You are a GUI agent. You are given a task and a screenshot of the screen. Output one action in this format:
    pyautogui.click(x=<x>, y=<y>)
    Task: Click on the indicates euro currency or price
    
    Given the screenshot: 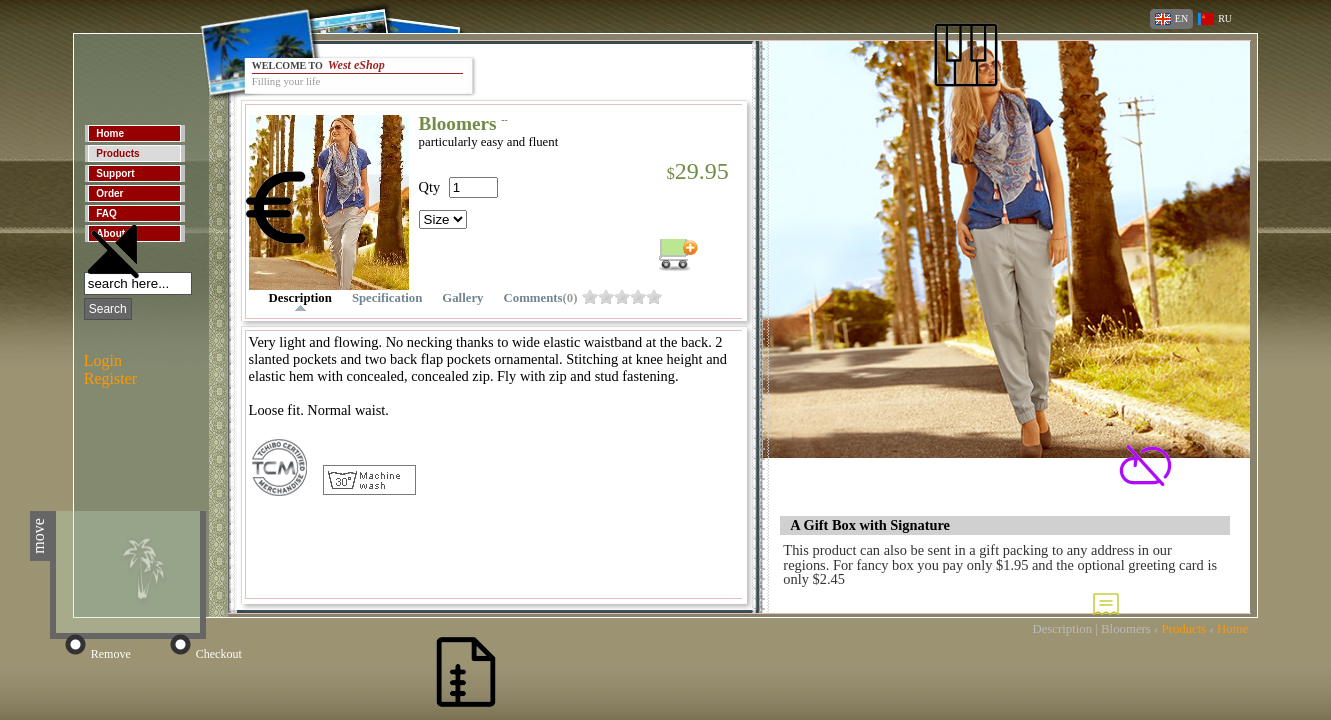 What is the action you would take?
    pyautogui.click(x=279, y=207)
    